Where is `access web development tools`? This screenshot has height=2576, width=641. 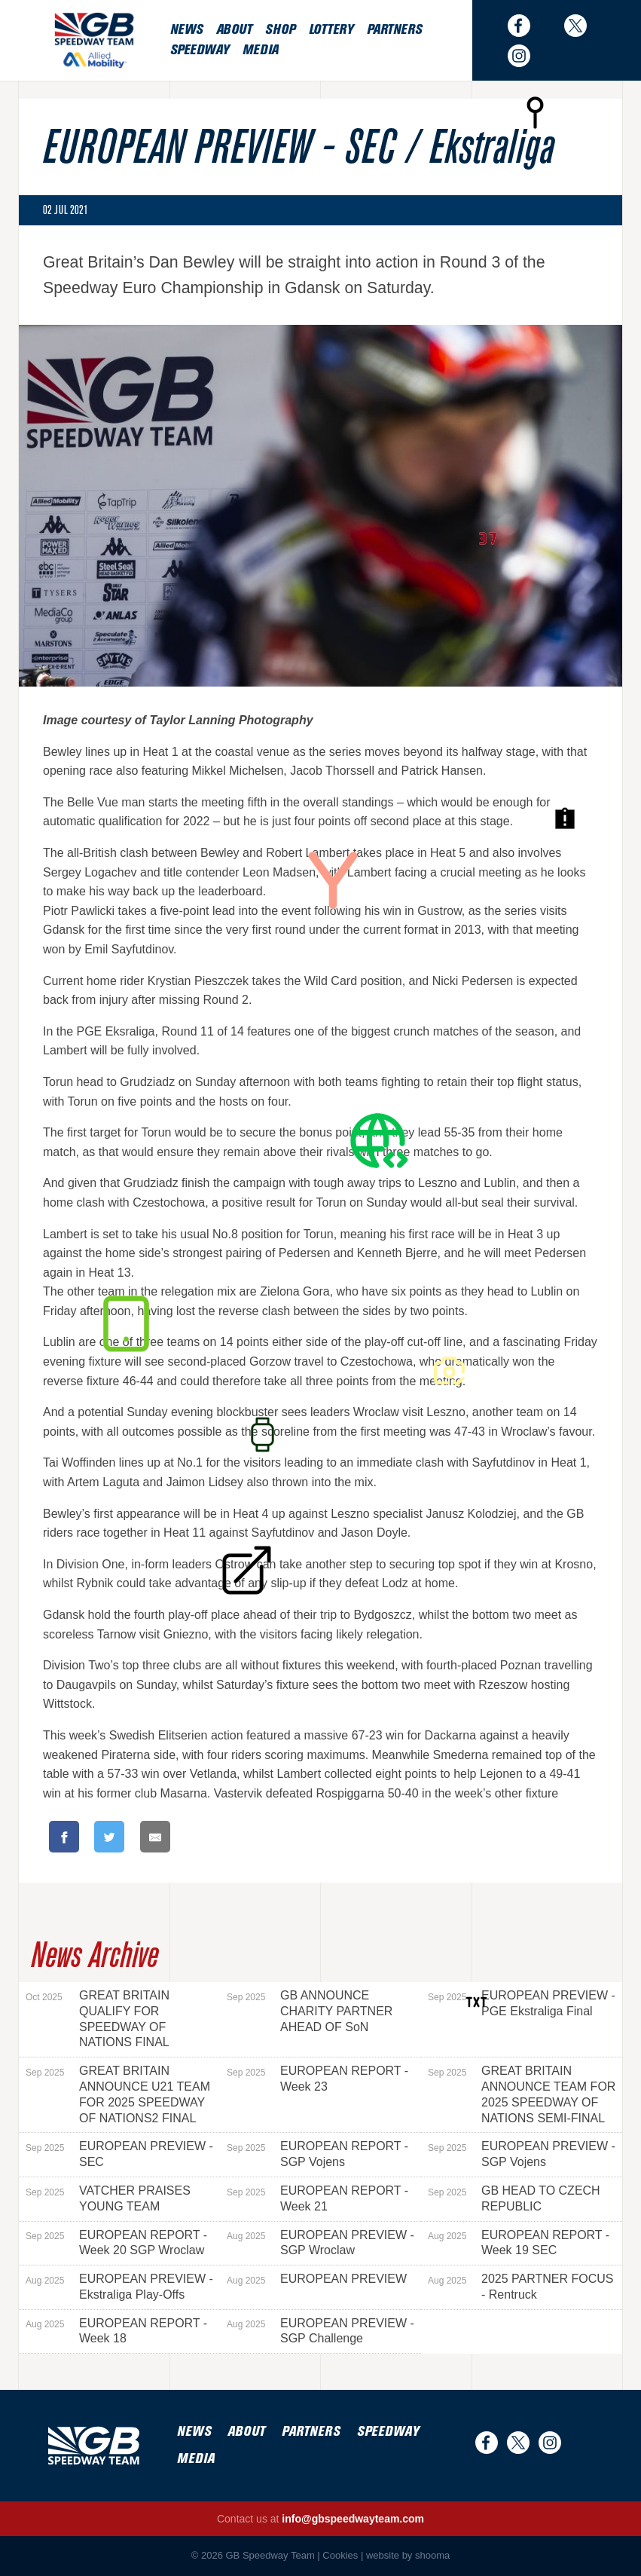 access web development tools is located at coordinates (377, 1140).